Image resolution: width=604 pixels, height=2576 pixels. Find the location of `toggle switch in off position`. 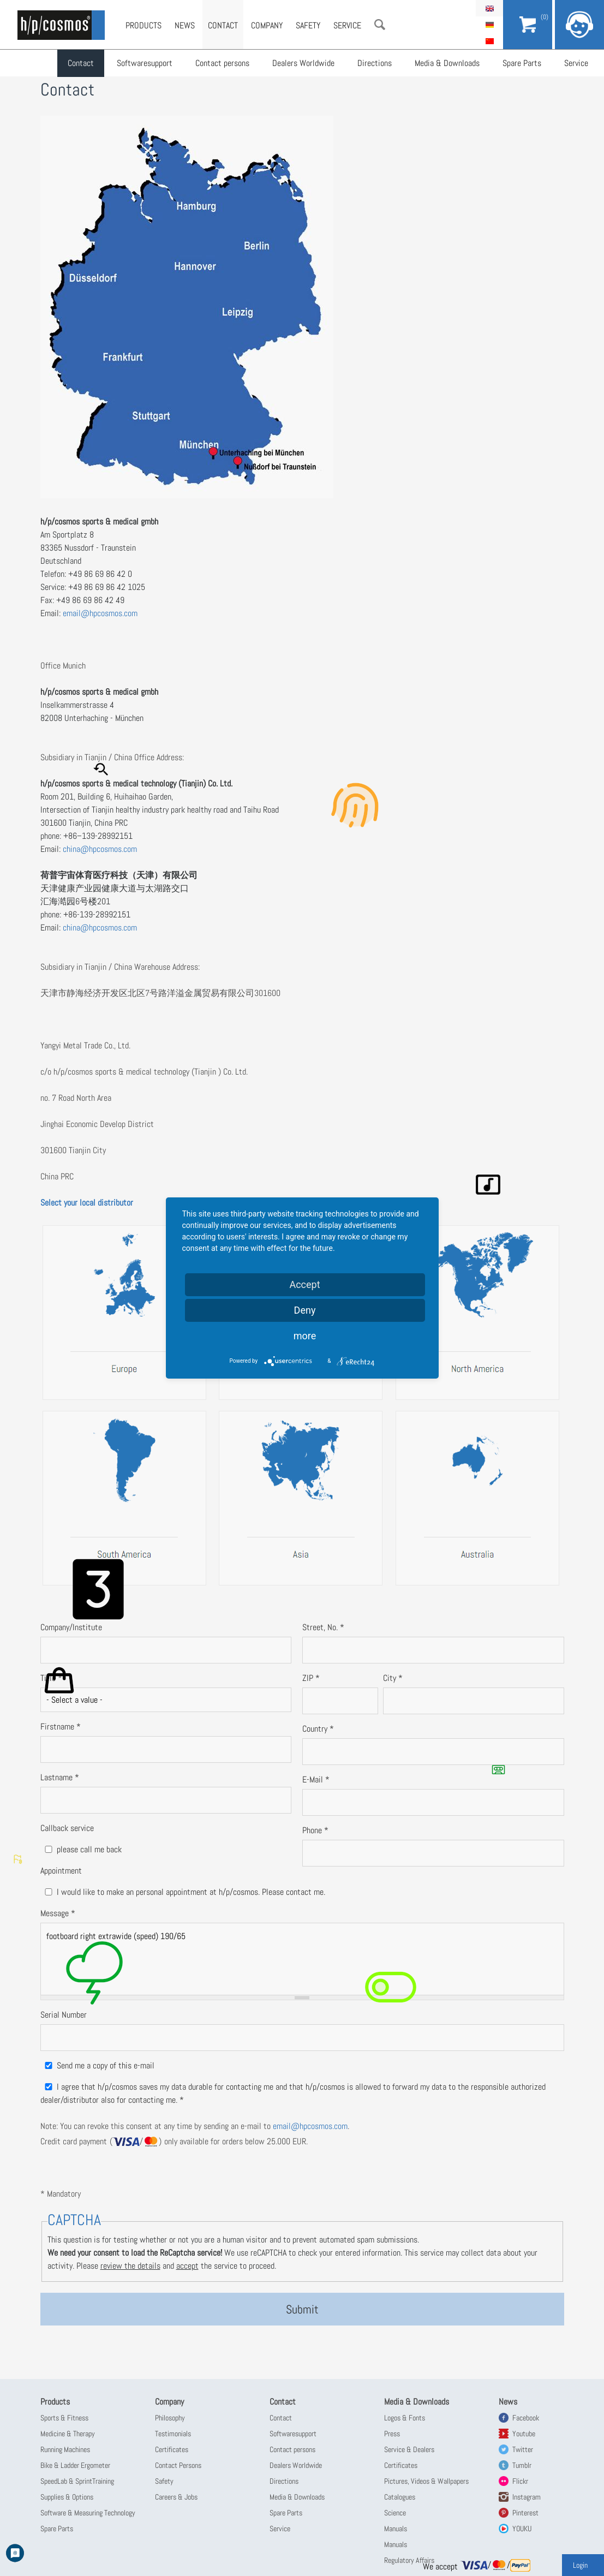

toggle switch in off position is located at coordinates (391, 1987).